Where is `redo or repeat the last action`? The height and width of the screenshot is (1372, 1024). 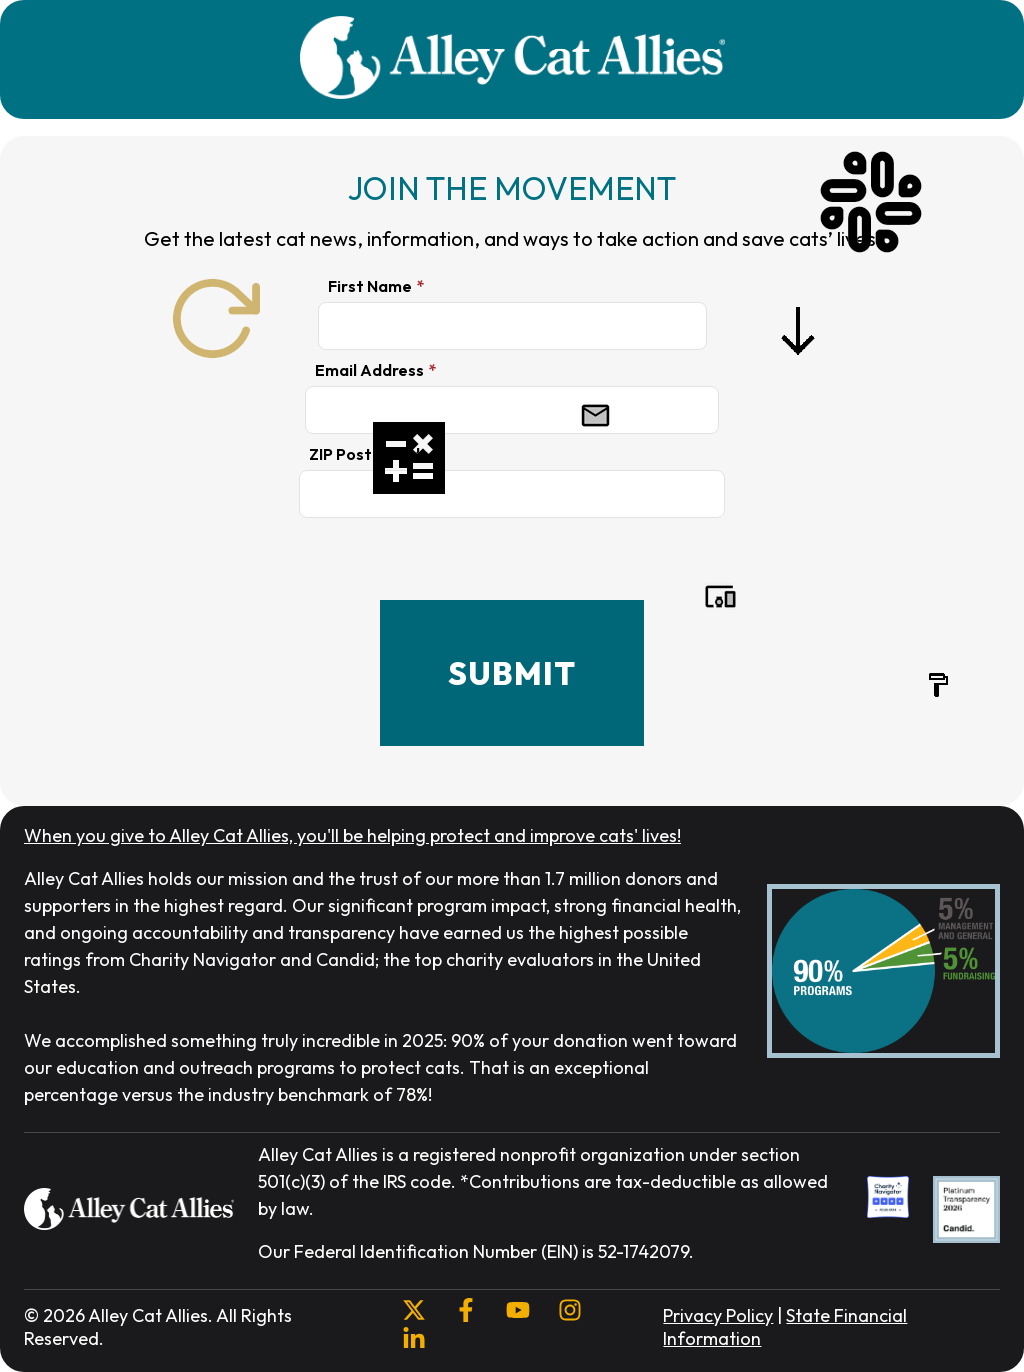
redo or repeat the last action is located at coordinates (212, 318).